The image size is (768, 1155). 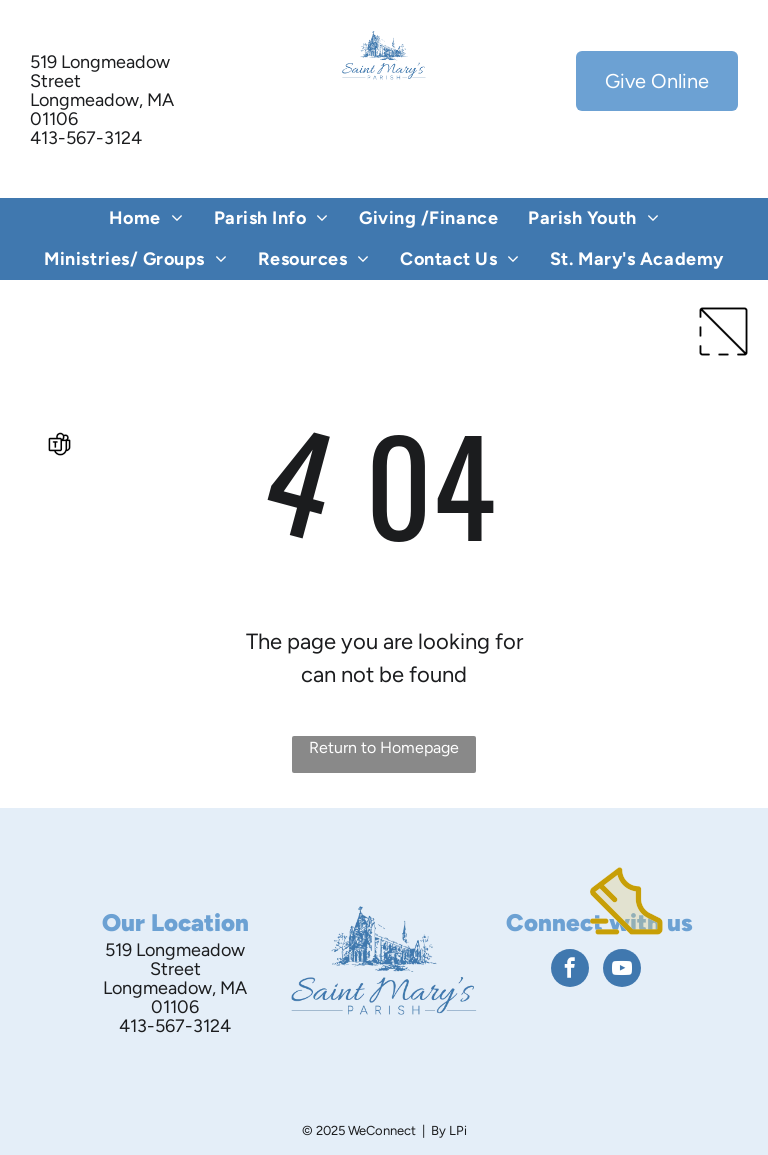 What do you see at coordinates (59, 444) in the screenshot?
I see `open microsoft teams` at bounding box center [59, 444].